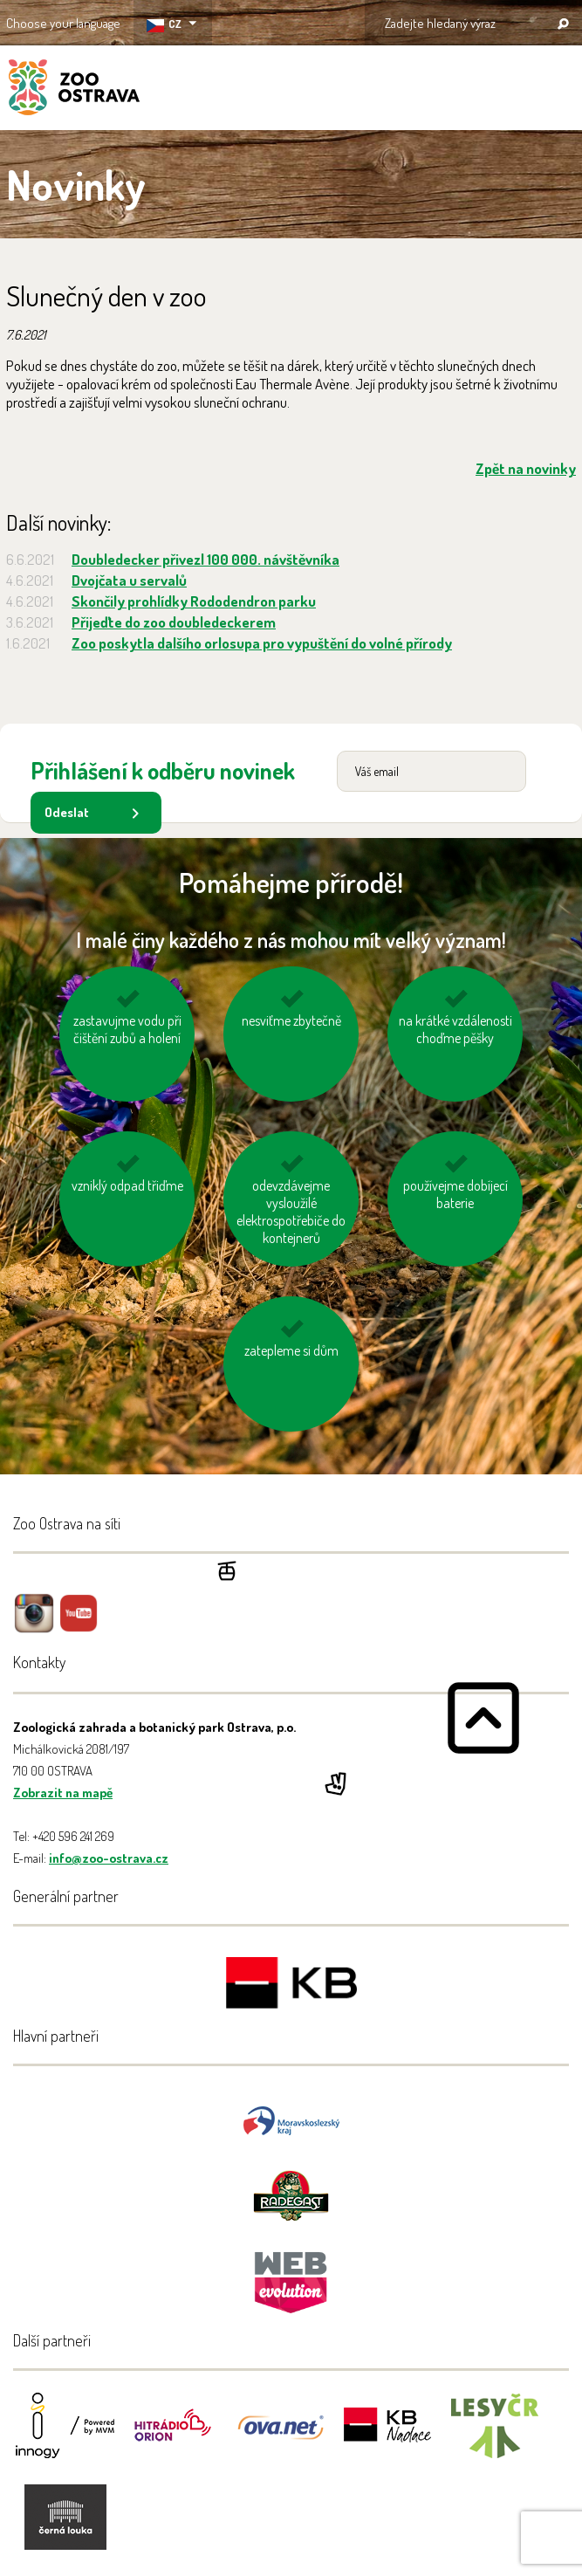 This screenshot has height=2576, width=582. I want to click on collapse or minimize a section, so click(483, 1718).